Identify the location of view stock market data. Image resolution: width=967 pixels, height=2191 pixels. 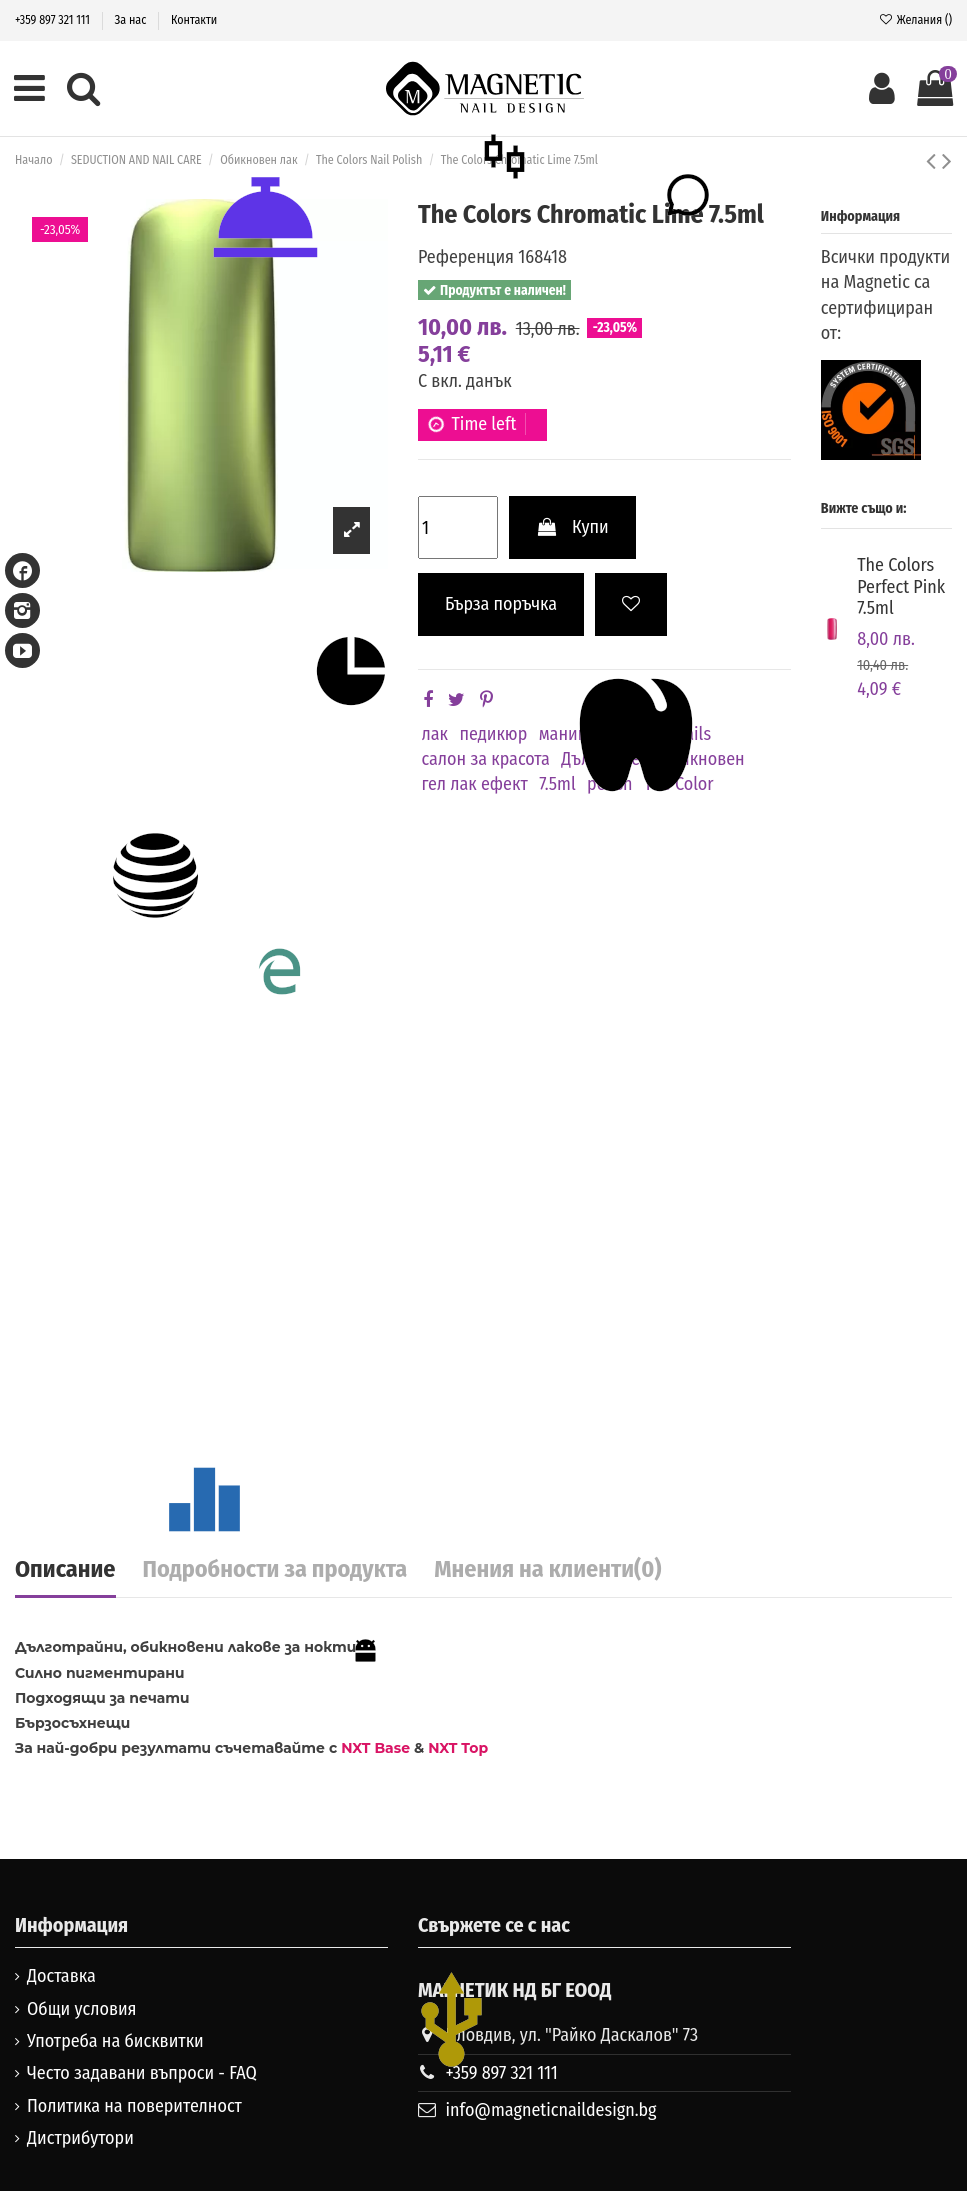
(504, 156).